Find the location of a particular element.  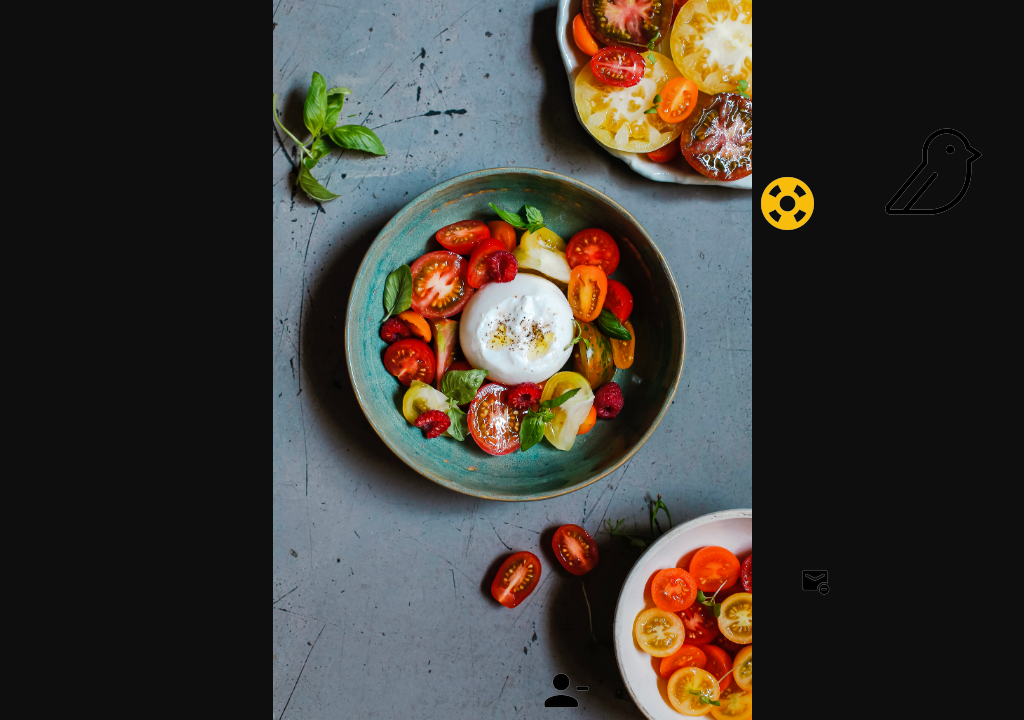

access twitter or social media sharing is located at coordinates (935, 175).